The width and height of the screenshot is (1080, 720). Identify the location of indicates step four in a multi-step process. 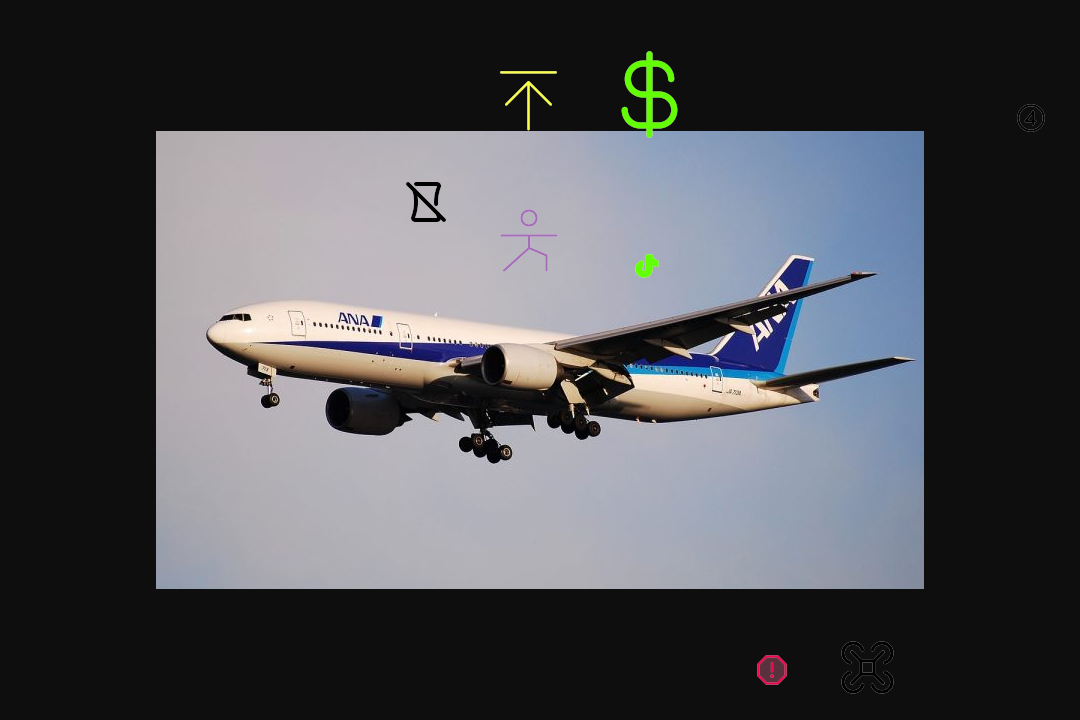
(1031, 118).